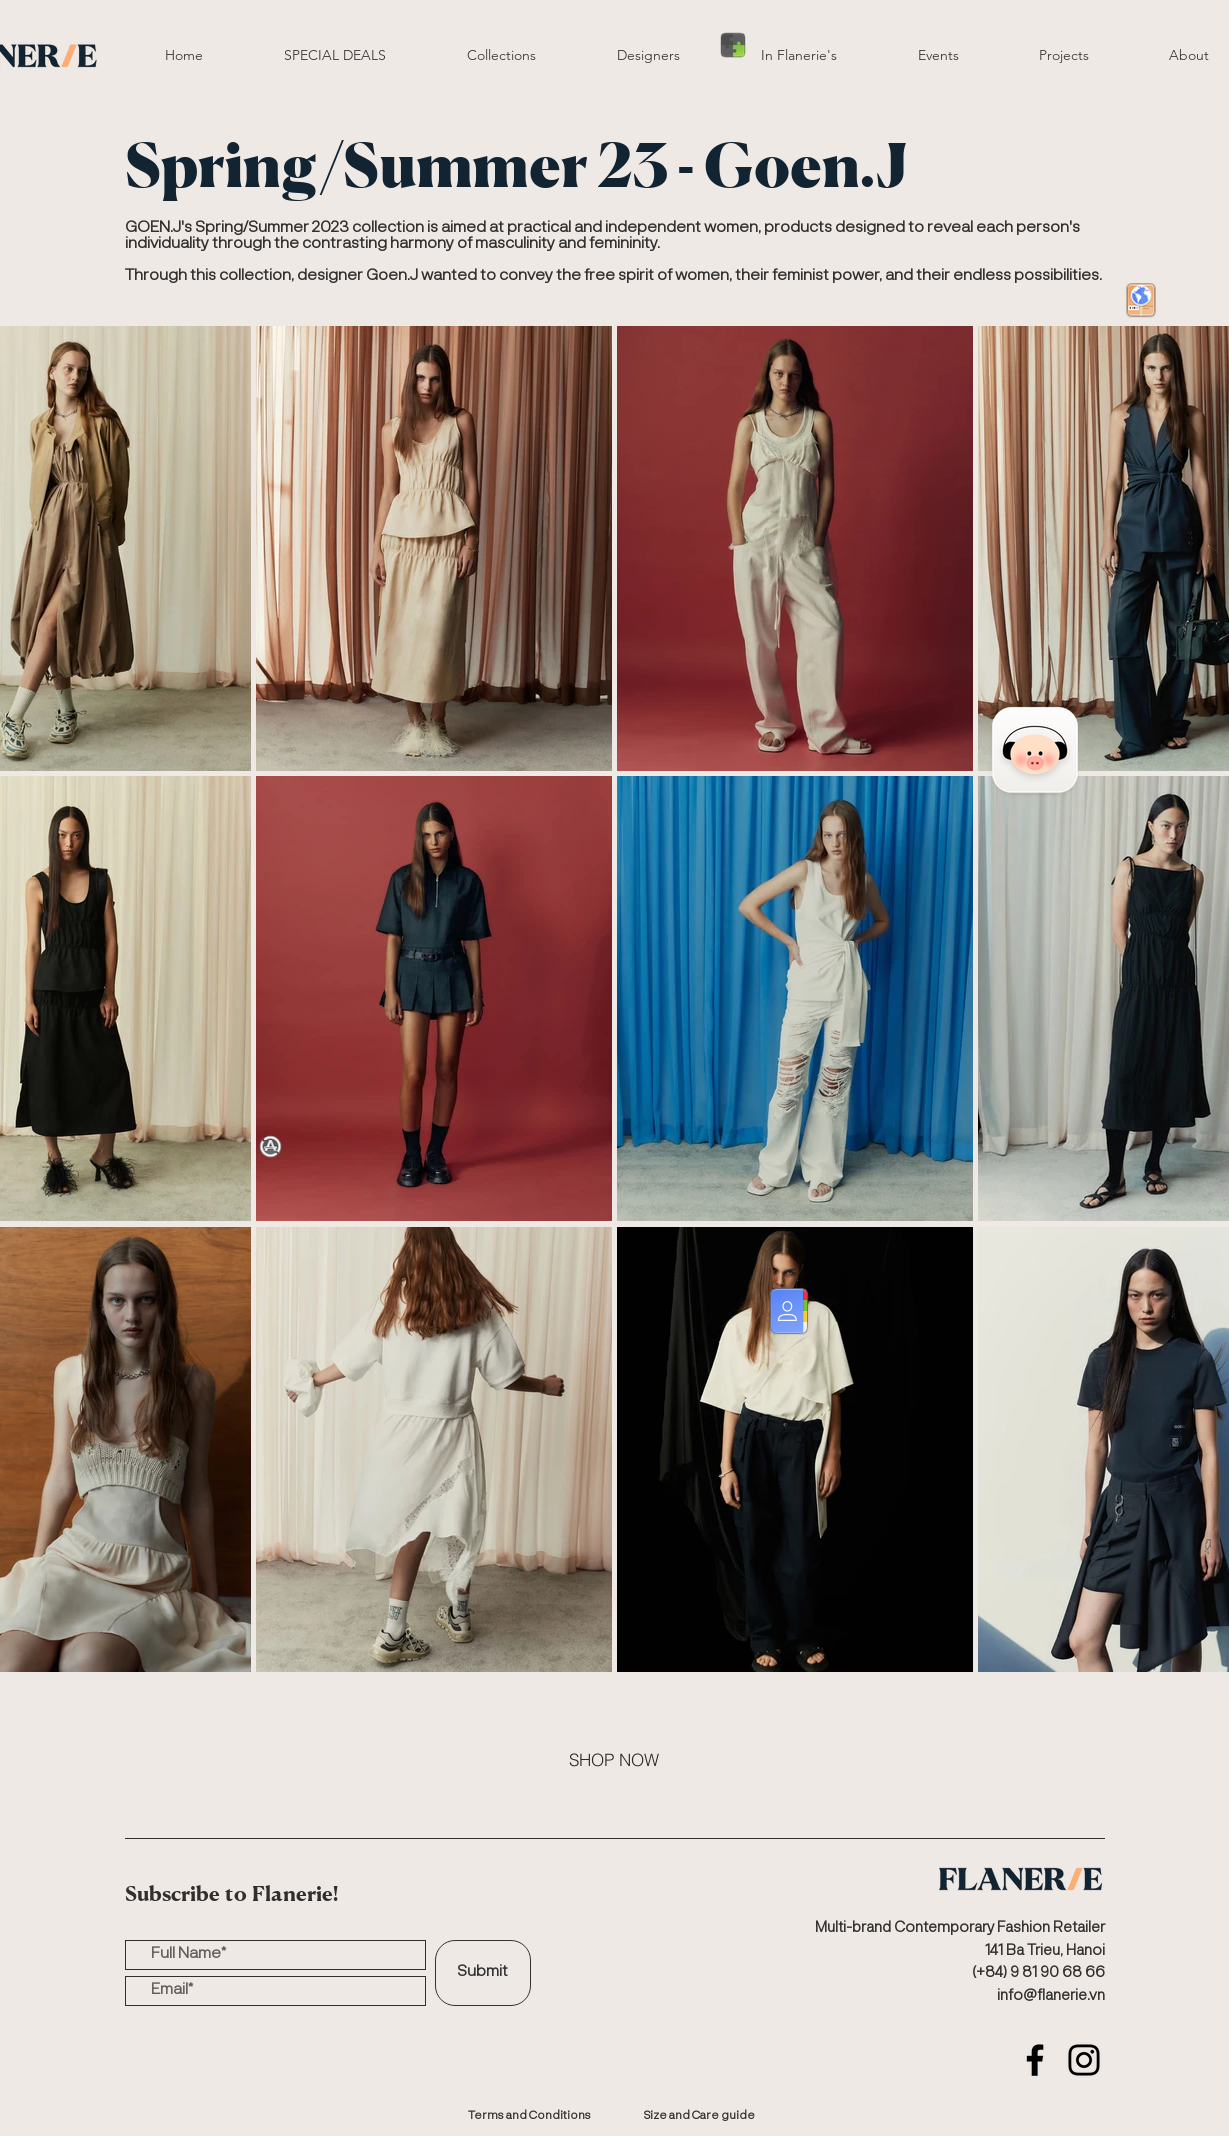 The image size is (1229, 2136). I want to click on open spek audio spectrum analyzer app, so click(1035, 750).